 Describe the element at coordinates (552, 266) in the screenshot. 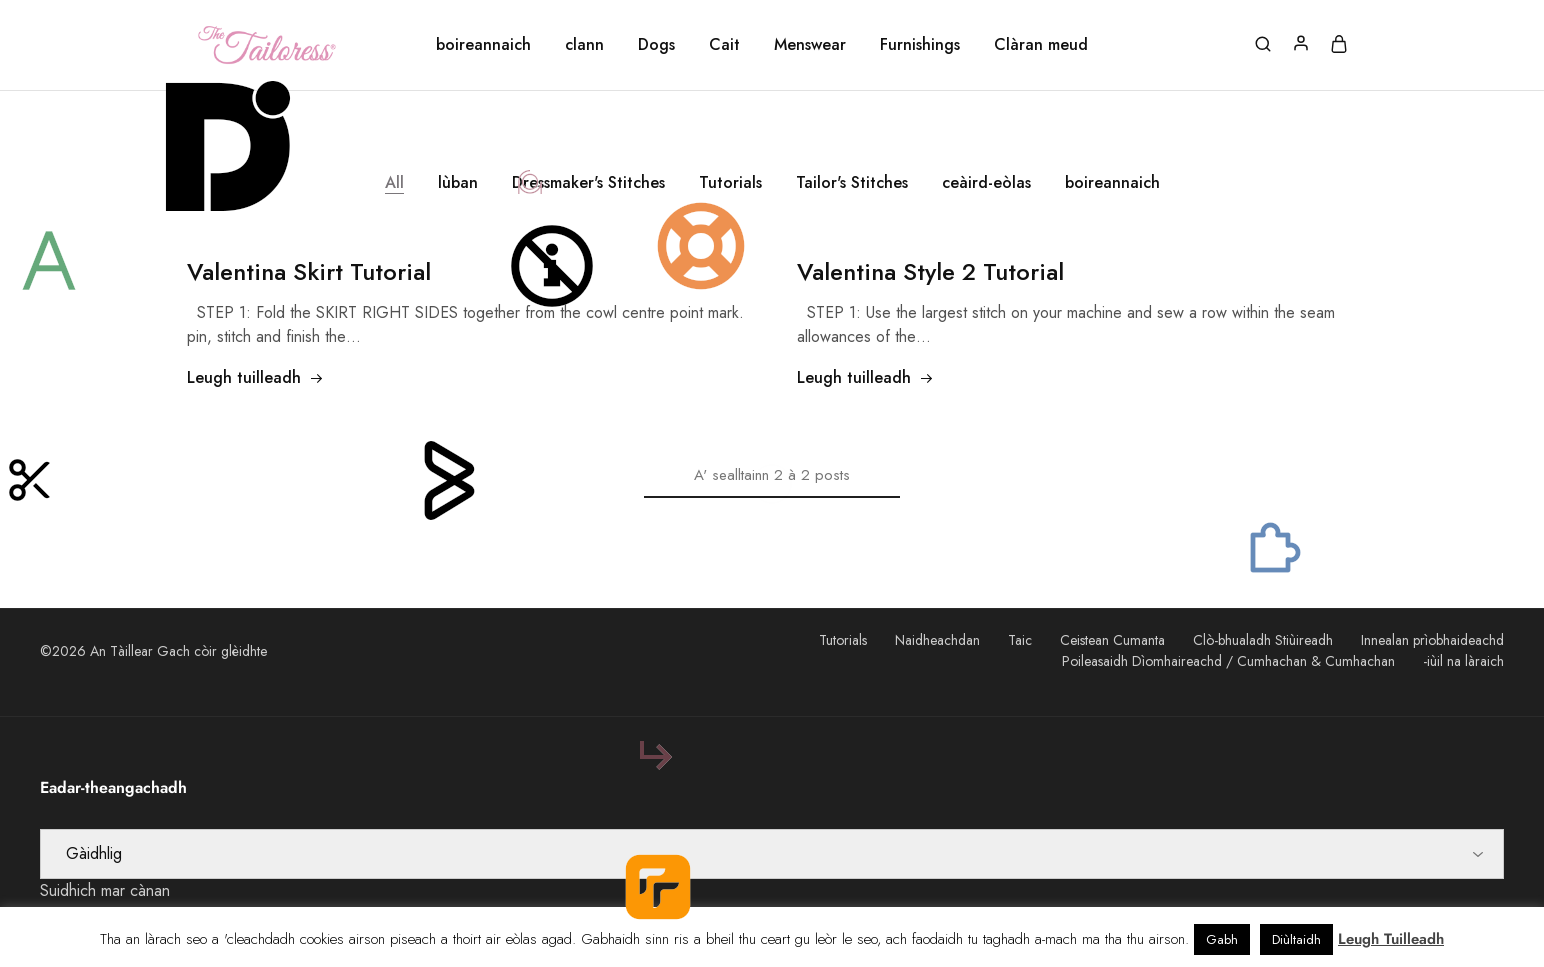

I see `information unavailable or hidden` at that location.